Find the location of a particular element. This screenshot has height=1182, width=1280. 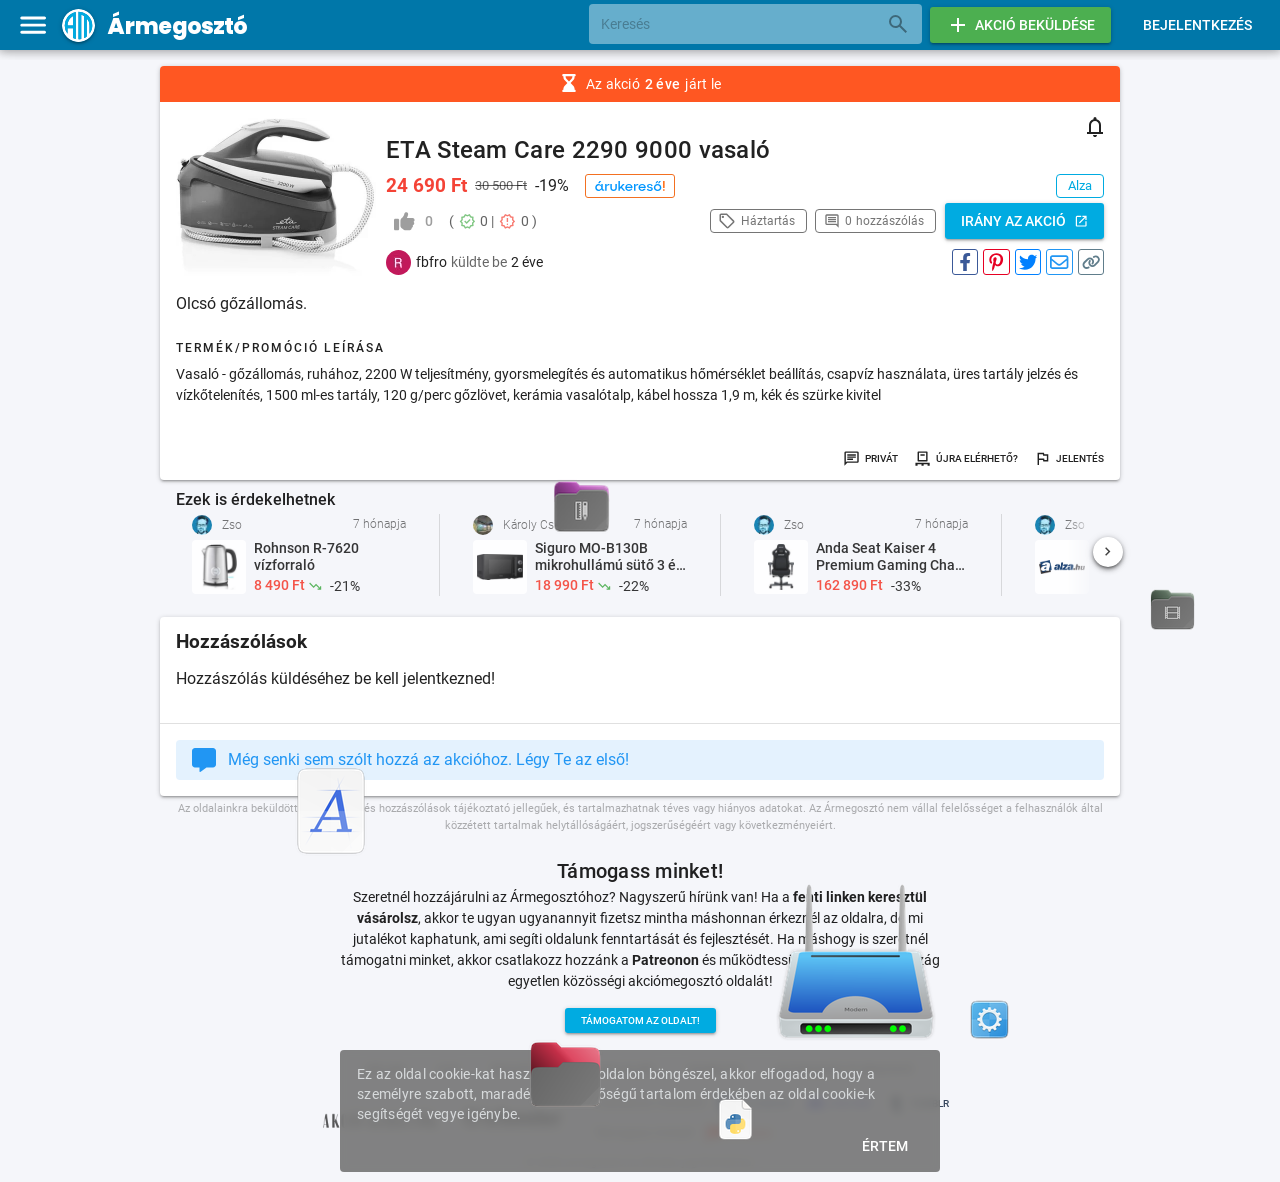

an open folder in the file system is located at coordinates (565, 1074).